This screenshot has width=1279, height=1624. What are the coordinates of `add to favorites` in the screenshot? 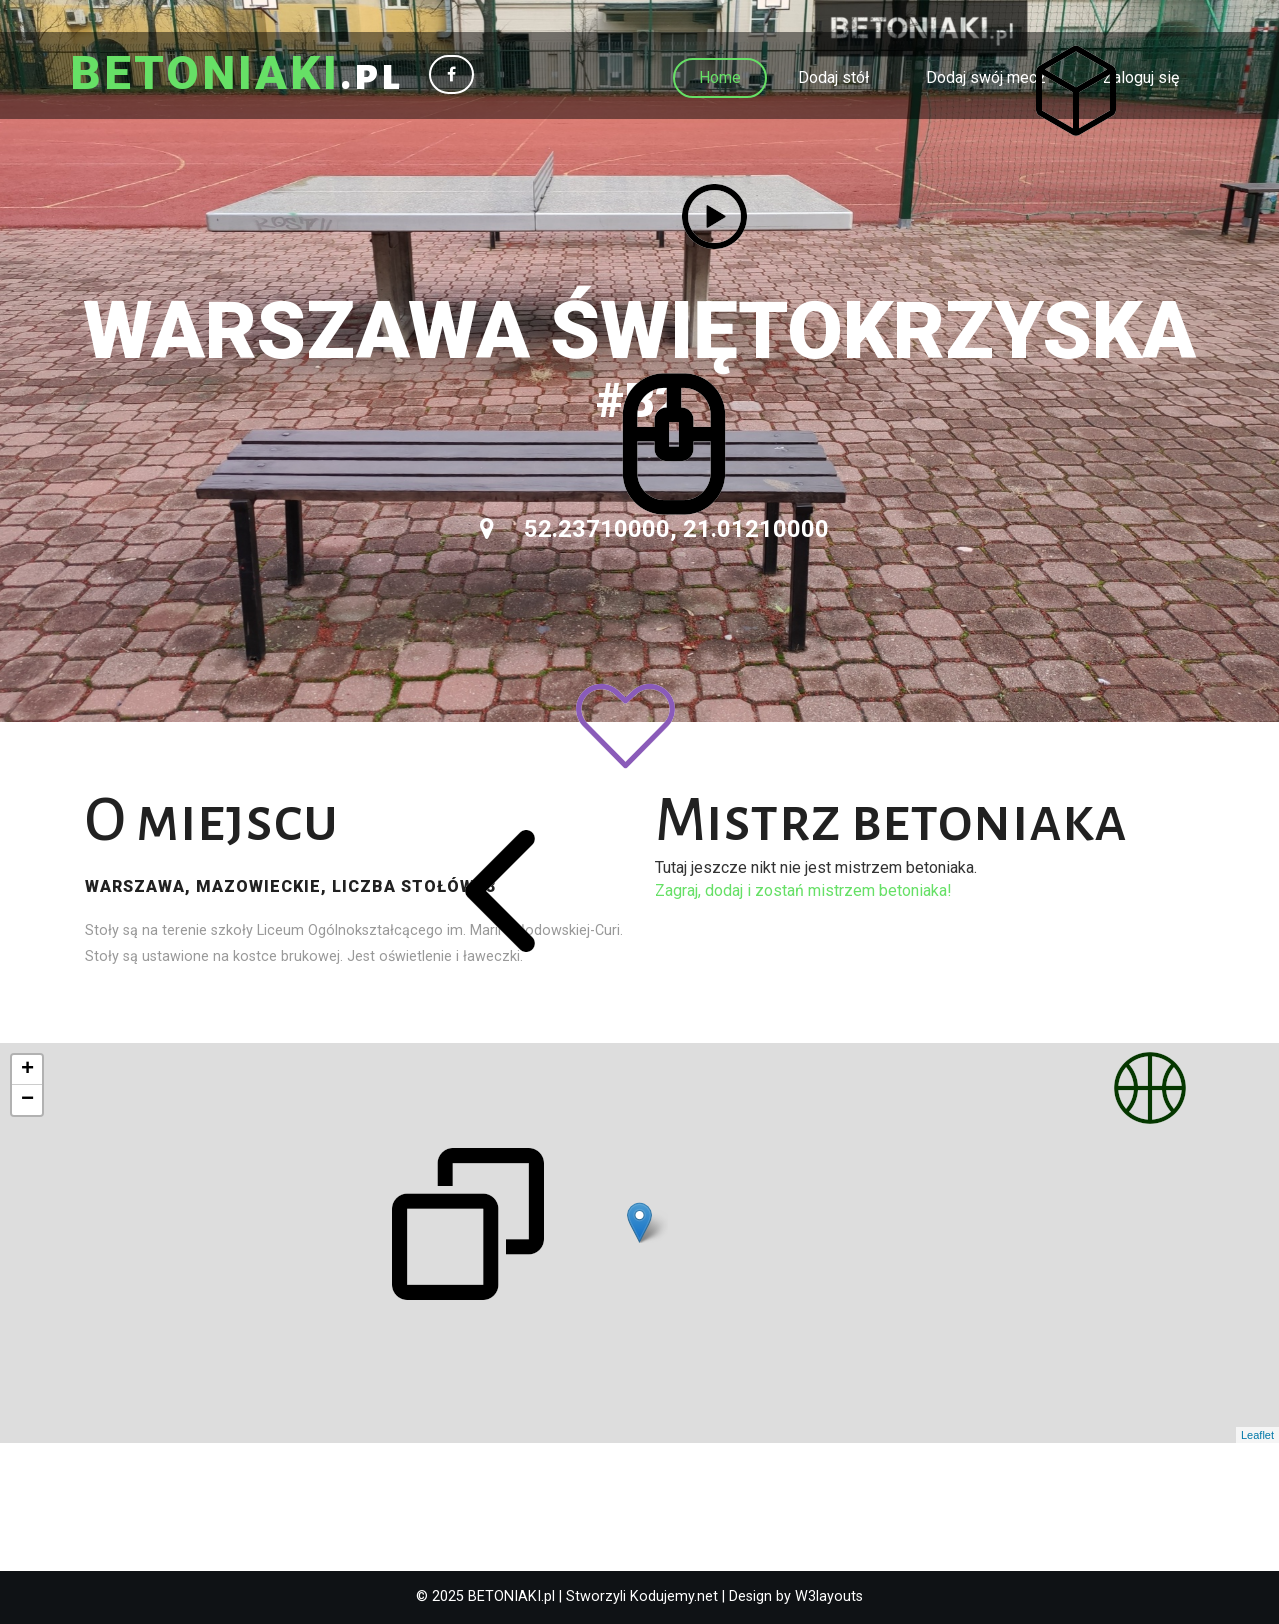 It's located at (625, 722).